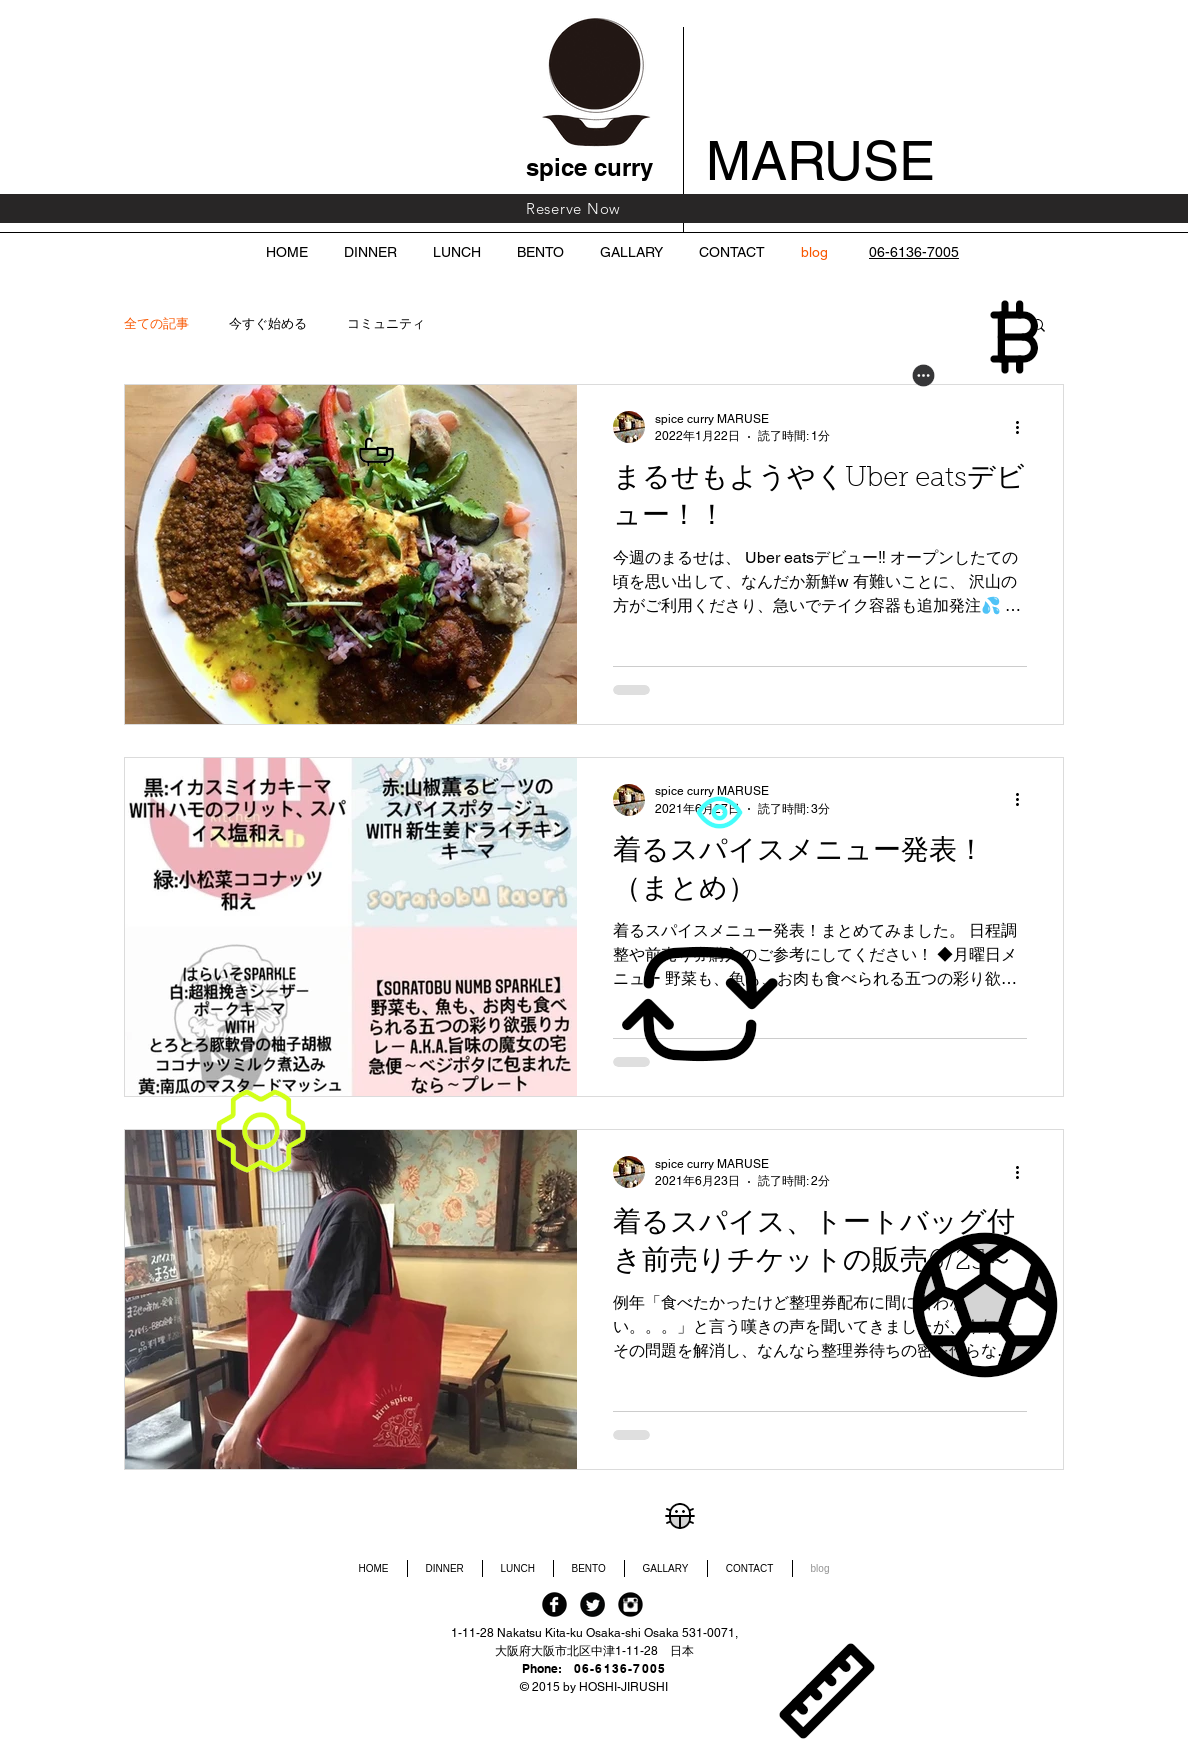 The height and width of the screenshot is (1752, 1188). What do you see at coordinates (680, 1516) in the screenshot?
I see `report a bug or issue` at bounding box center [680, 1516].